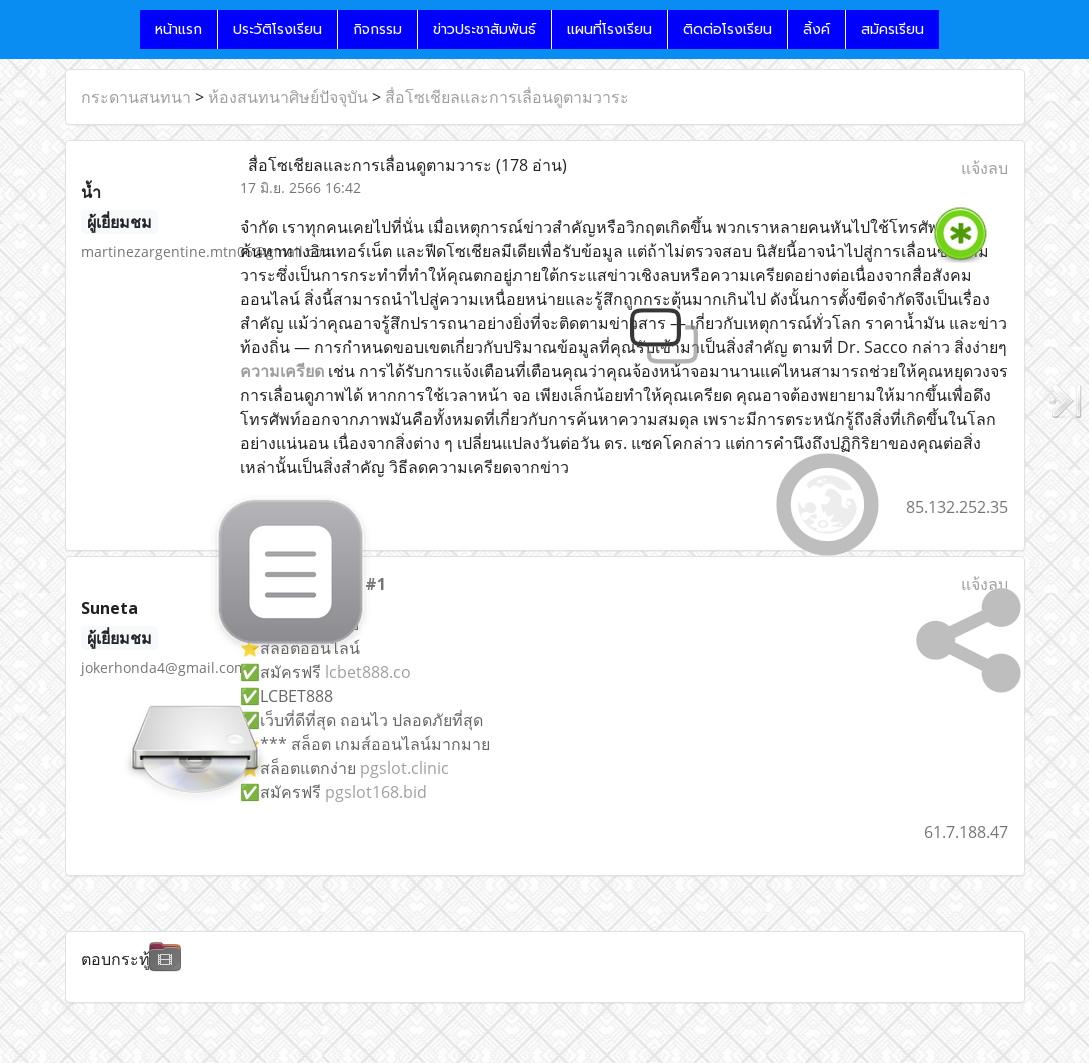  I want to click on open public shared folder, so click(968, 640).